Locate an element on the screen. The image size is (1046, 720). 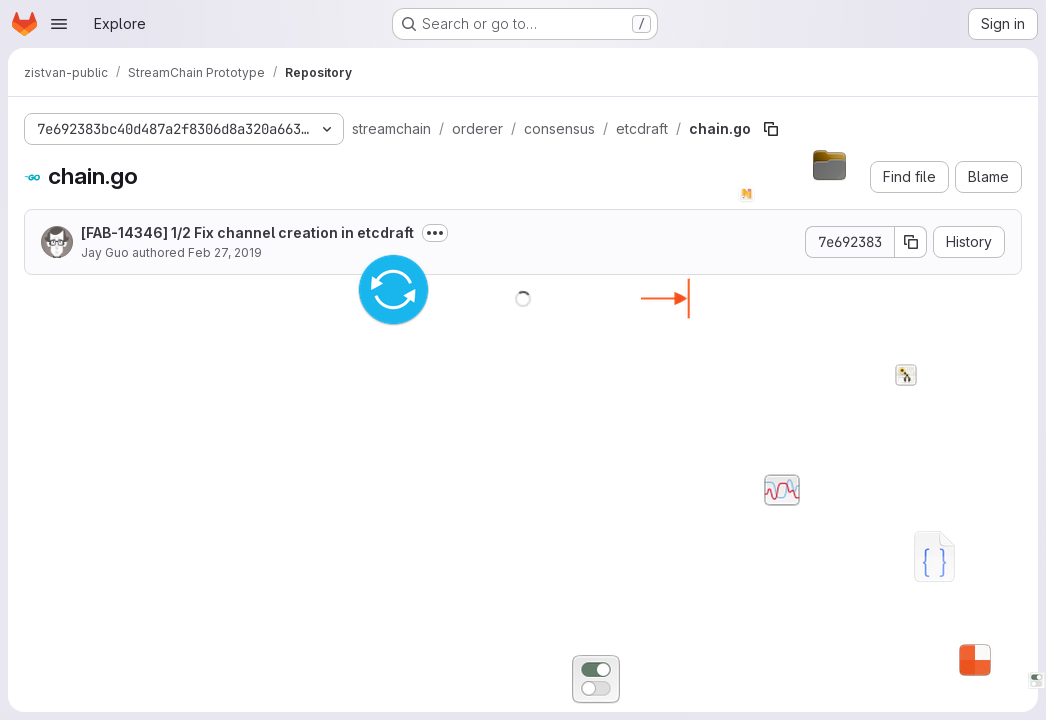
a CSS stylesheet file is located at coordinates (934, 556).